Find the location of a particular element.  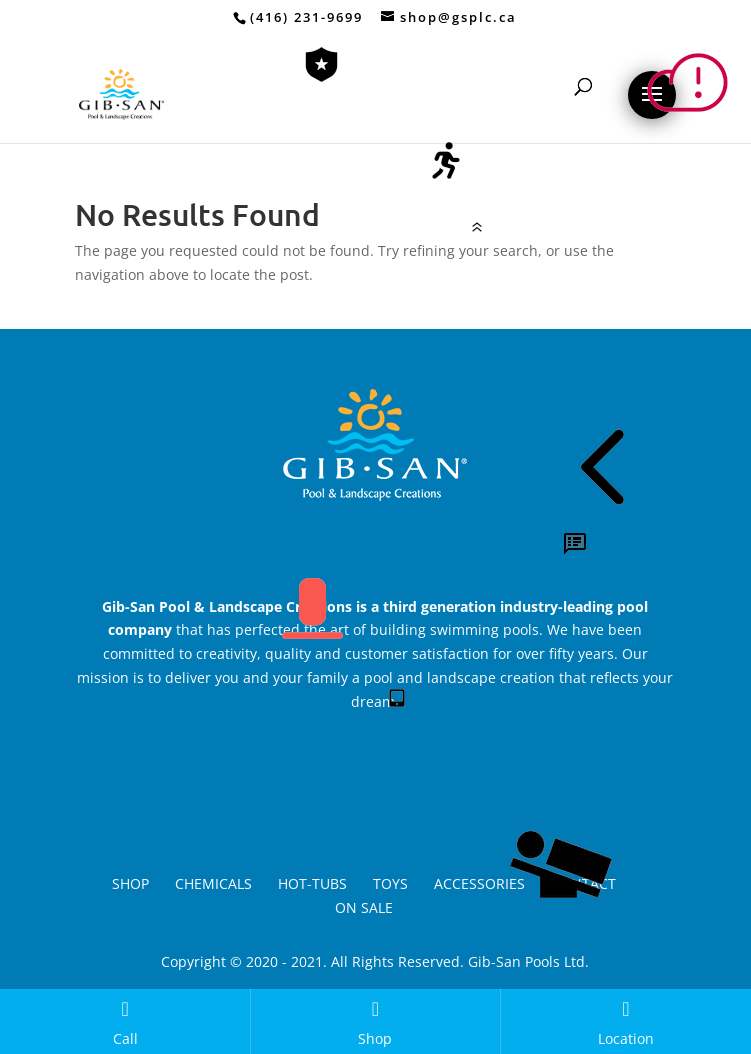

view security or protection settings is located at coordinates (321, 64).